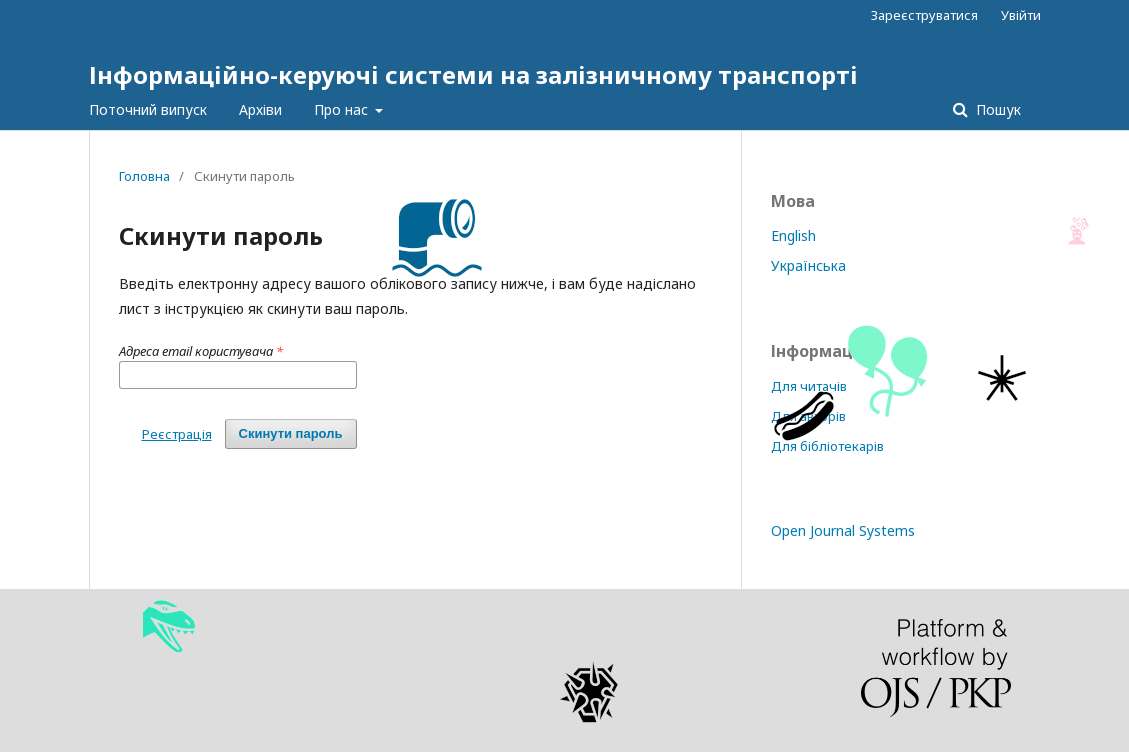 The image size is (1129, 752). What do you see at coordinates (1002, 378) in the screenshot?
I see `activate laser or beam attack` at bounding box center [1002, 378].